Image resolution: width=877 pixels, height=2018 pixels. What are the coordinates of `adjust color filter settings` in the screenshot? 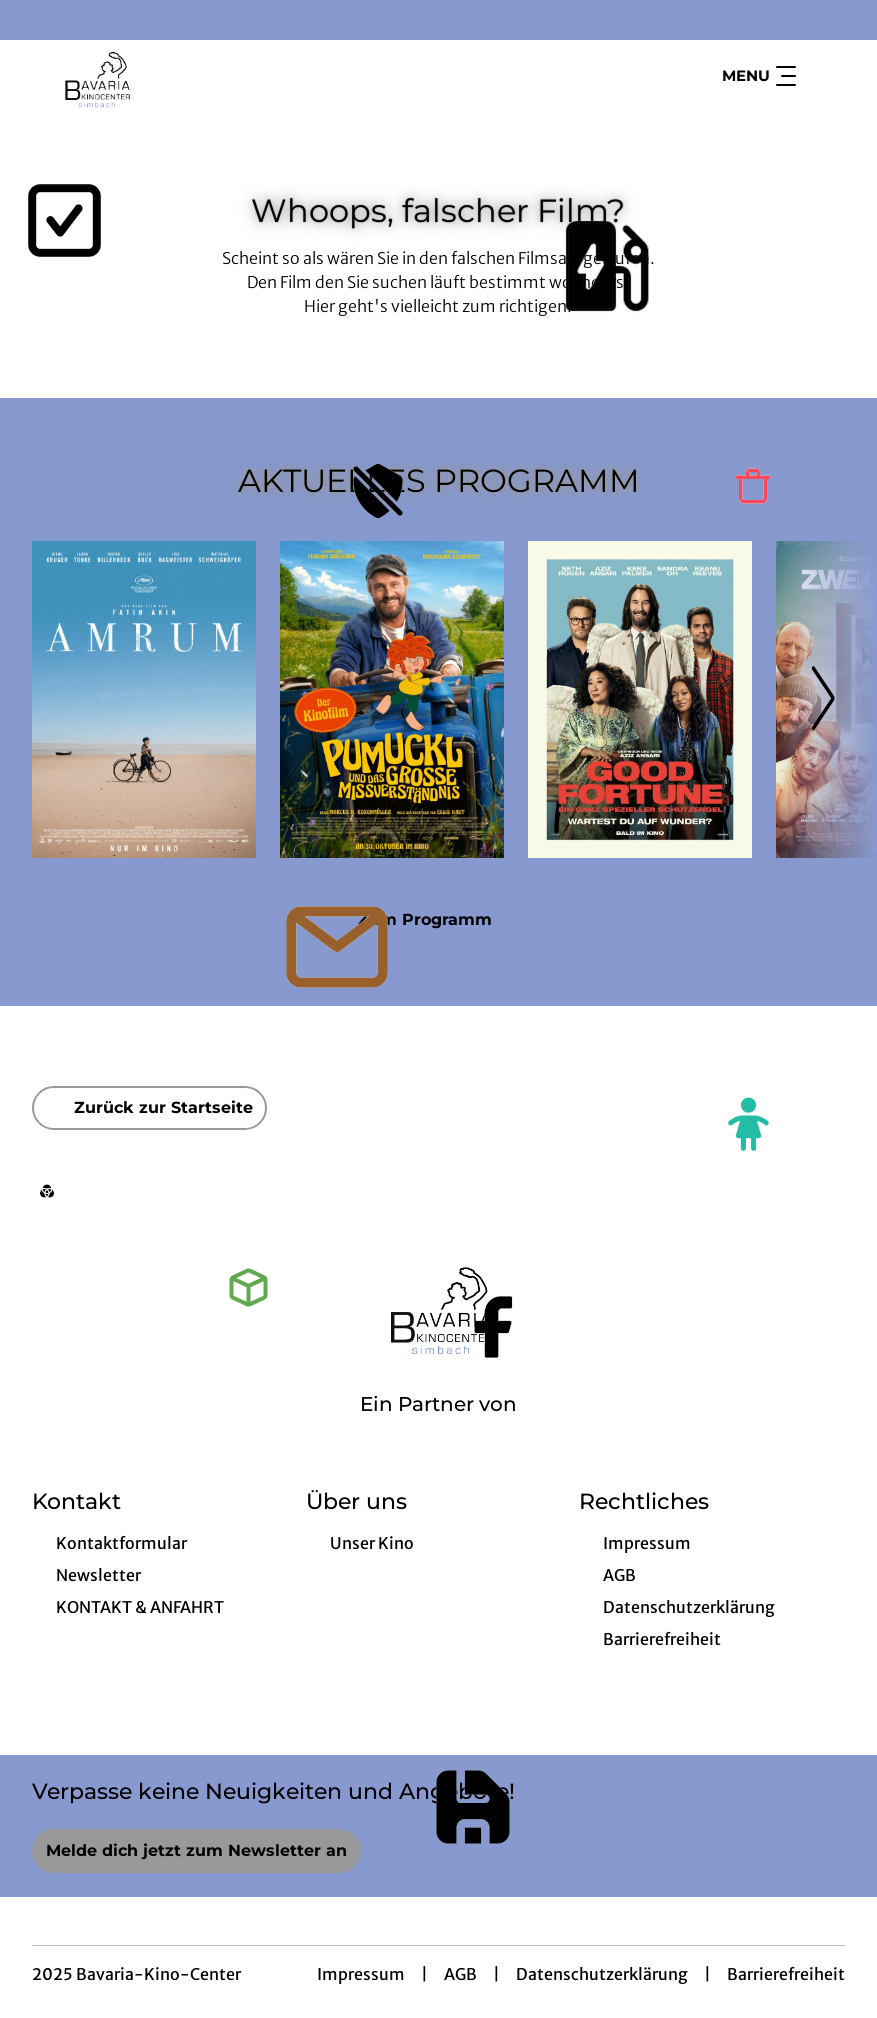 It's located at (47, 1191).